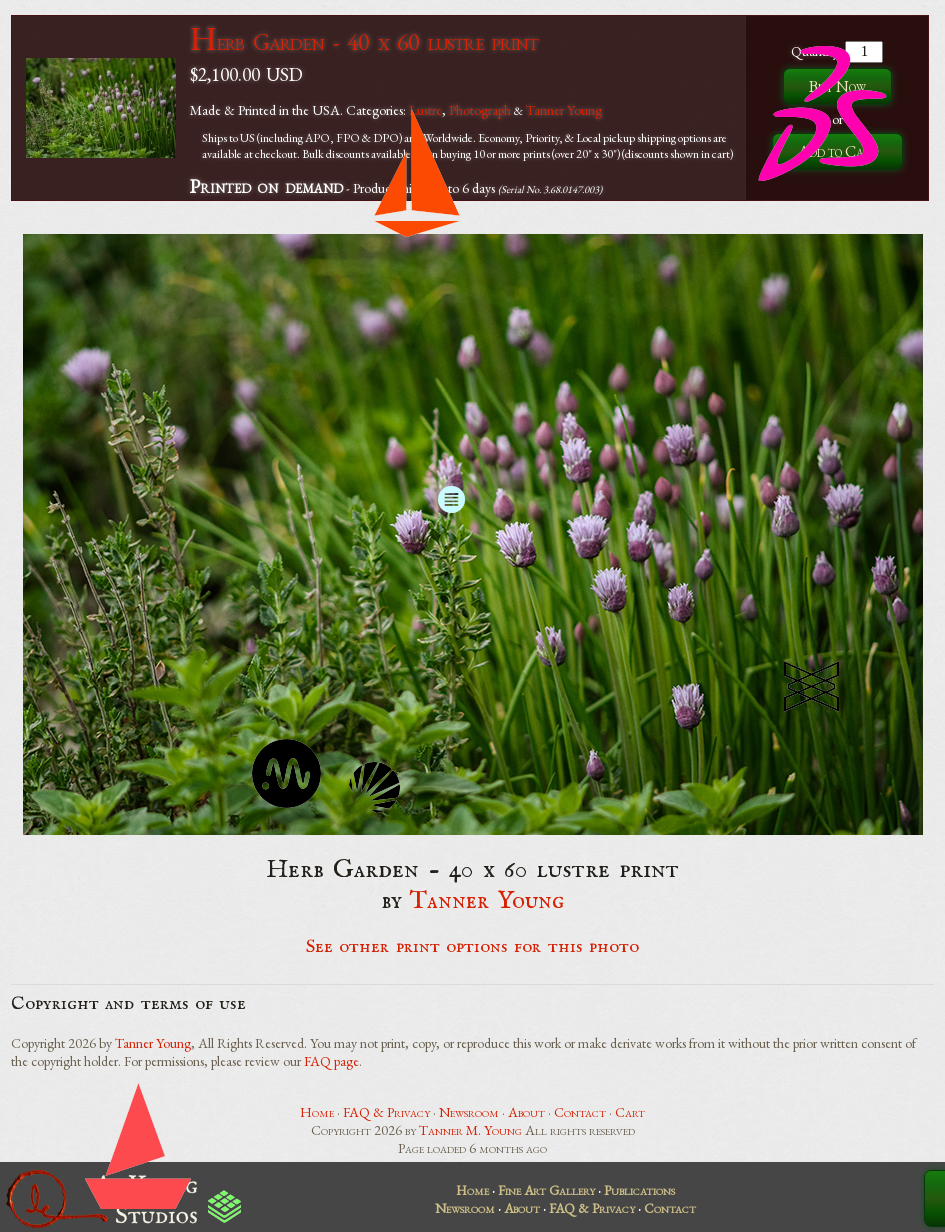 This screenshot has width=945, height=1232. I want to click on dassault systèmes company logo, so click(822, 113).